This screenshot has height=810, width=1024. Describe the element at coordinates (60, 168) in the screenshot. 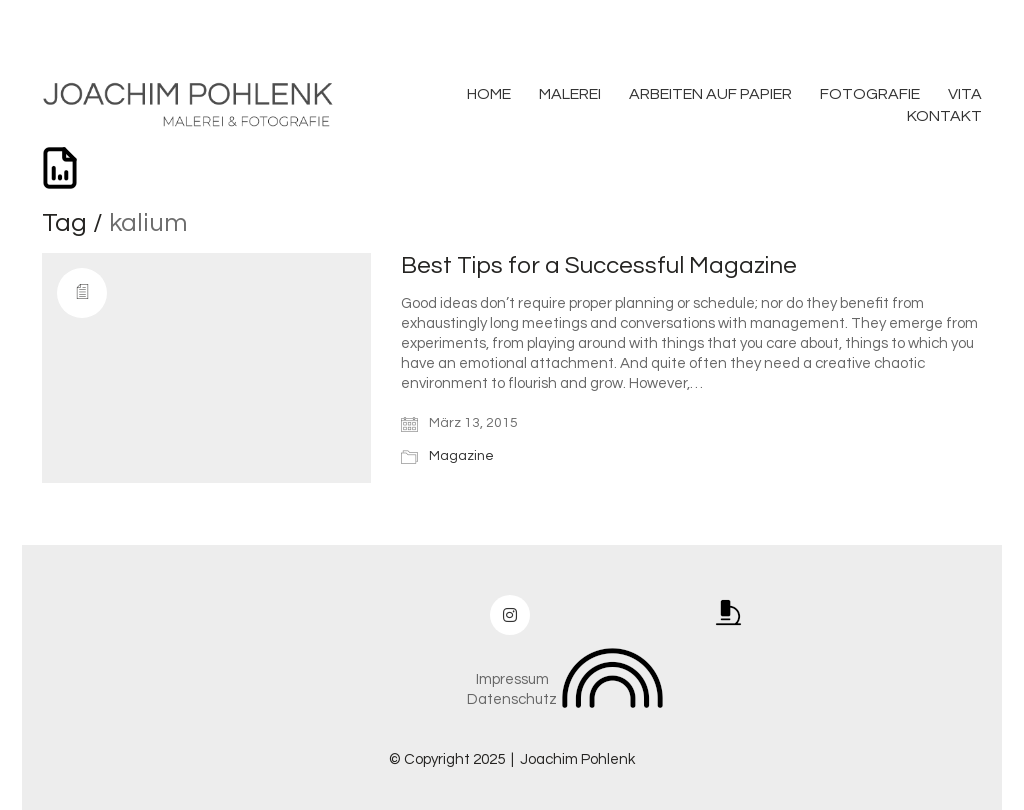

I see `view document analytics or statistics` at that location.